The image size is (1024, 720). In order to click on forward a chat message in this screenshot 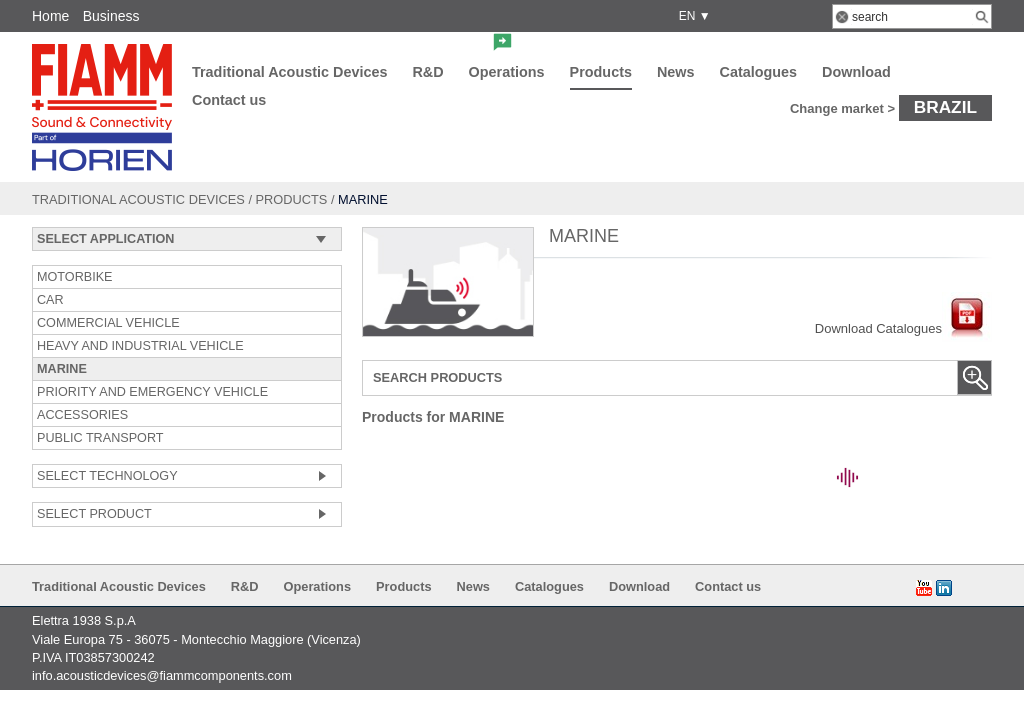, I will do `click(502, 41)`.